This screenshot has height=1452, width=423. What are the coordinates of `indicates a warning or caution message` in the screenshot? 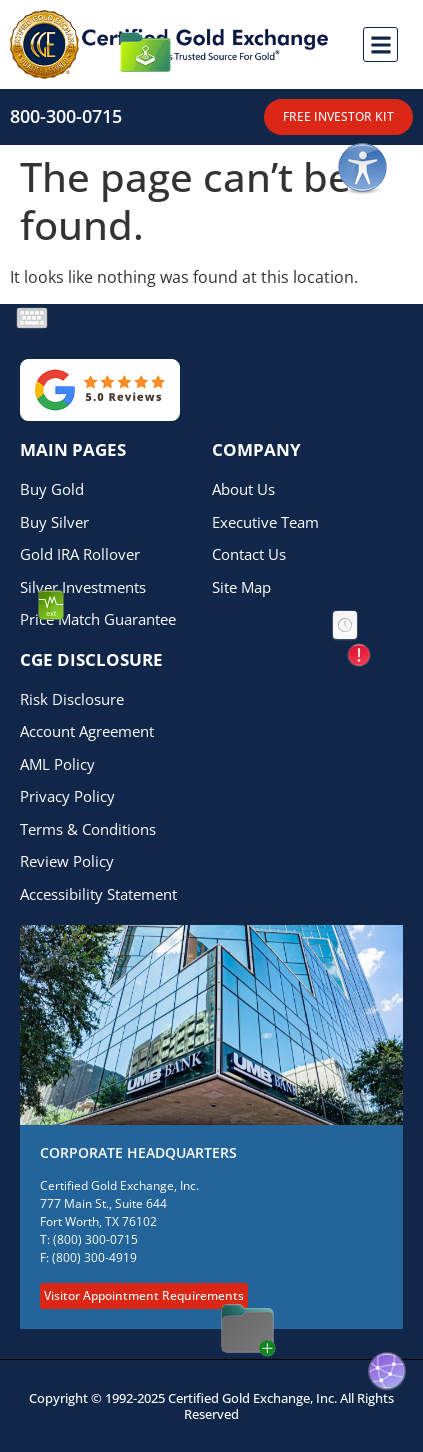 It's located at (359, 655).